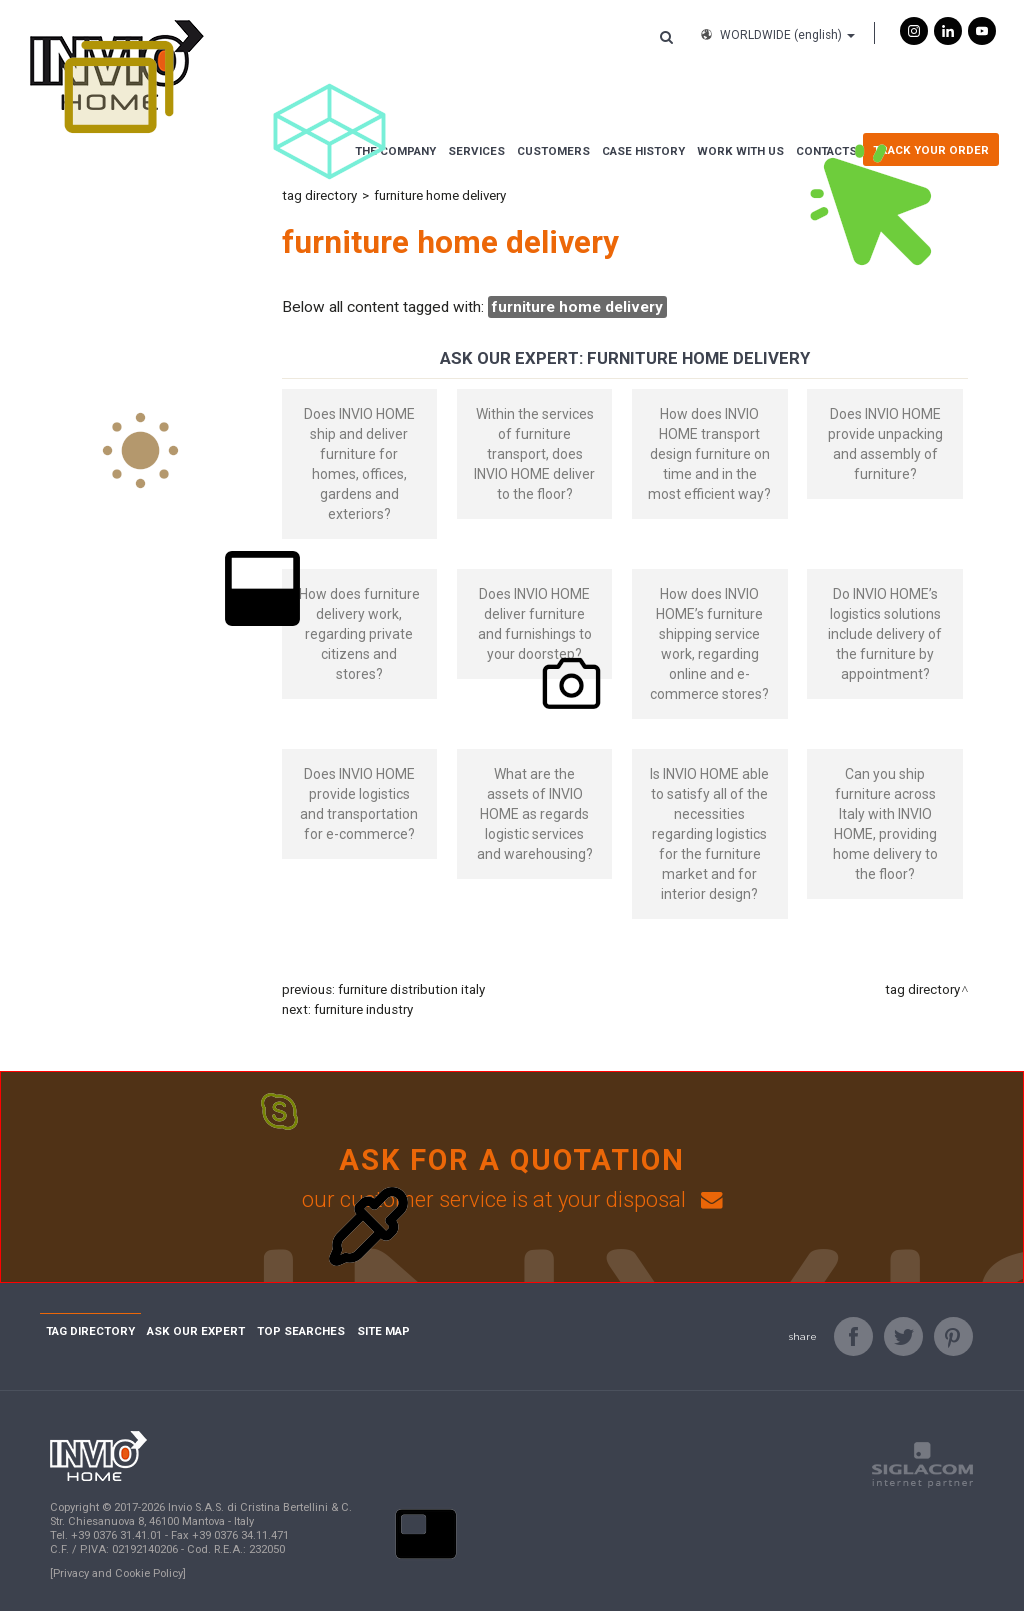 The height and width of the screenshot is (1612, 1024). What do you see at coordinates (279, 1111) in the screenshot?
I see `open Skype app` at bounding box center [279, 1111].